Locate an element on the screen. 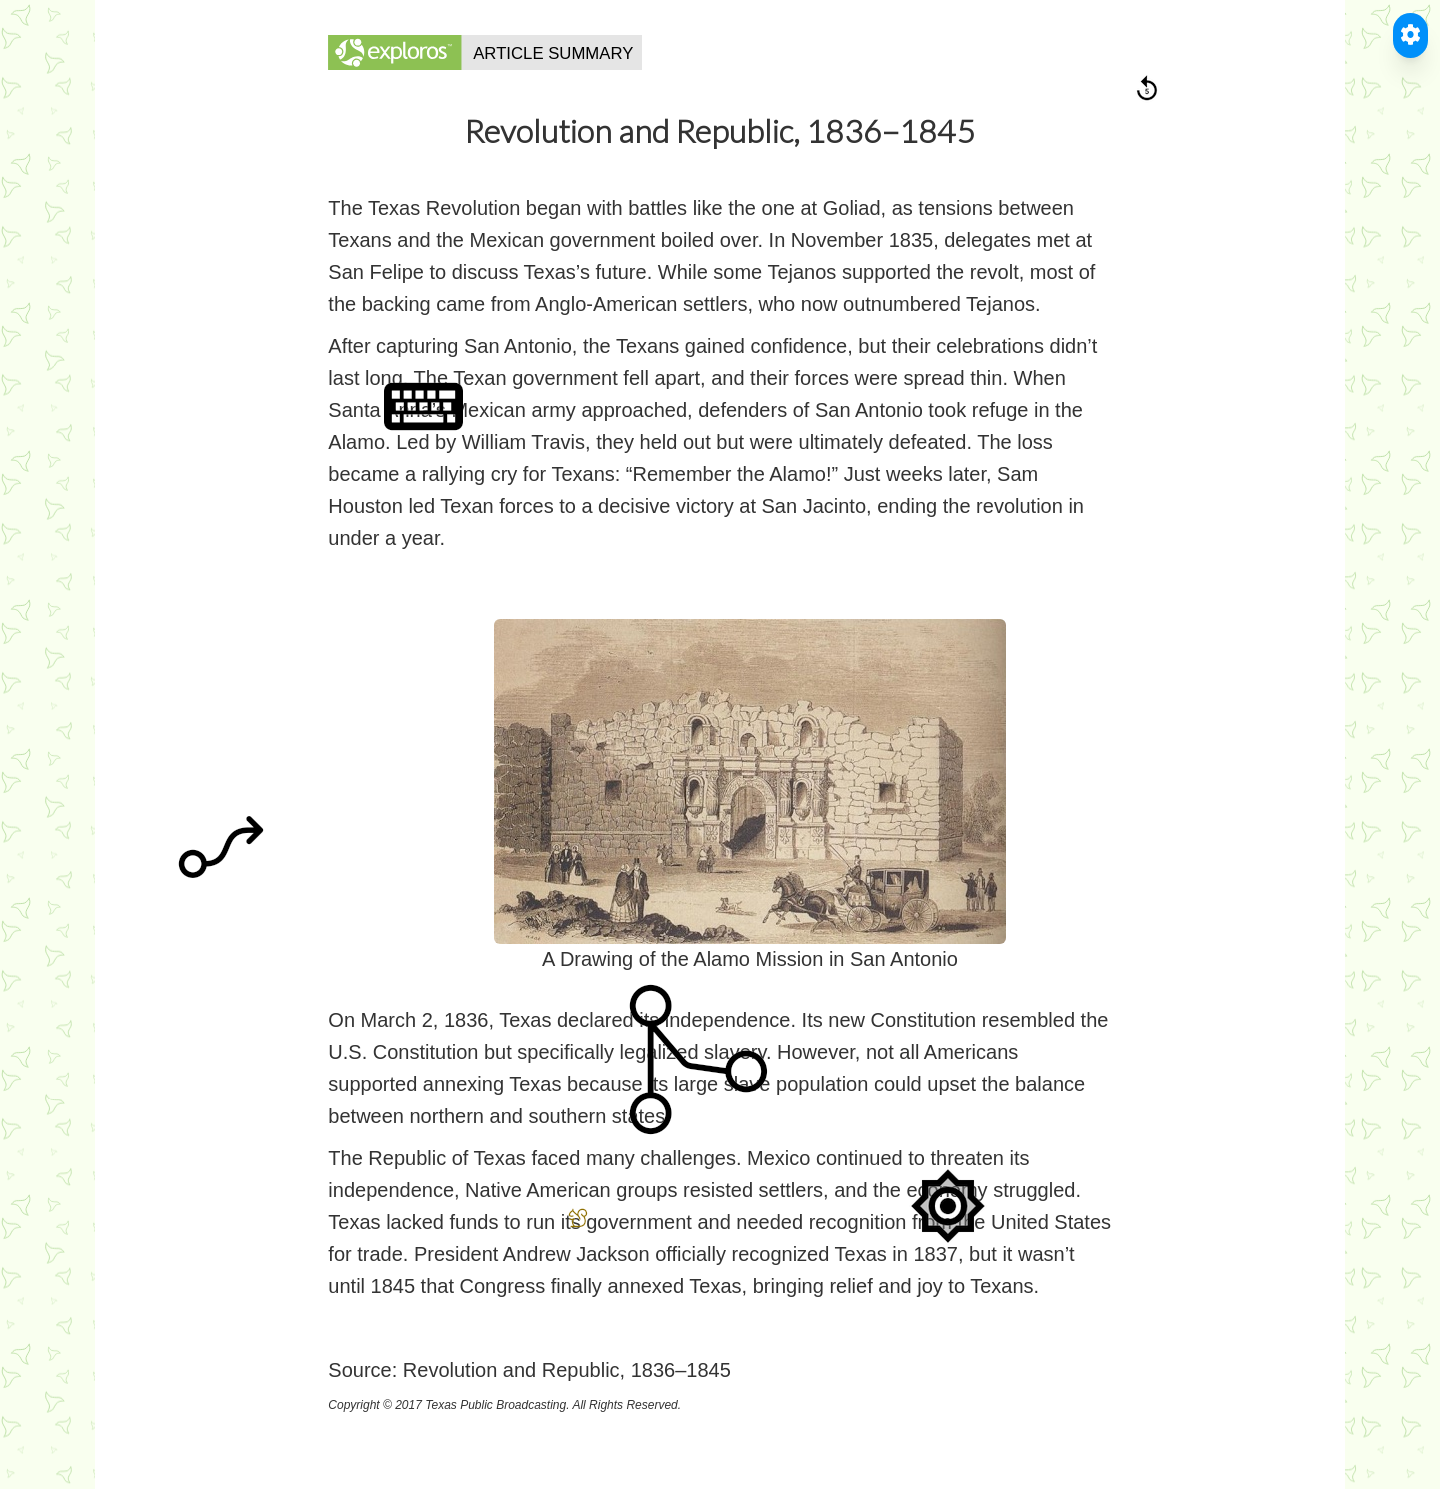  open the on-screen keyboard is located at coordinates (423, 406).